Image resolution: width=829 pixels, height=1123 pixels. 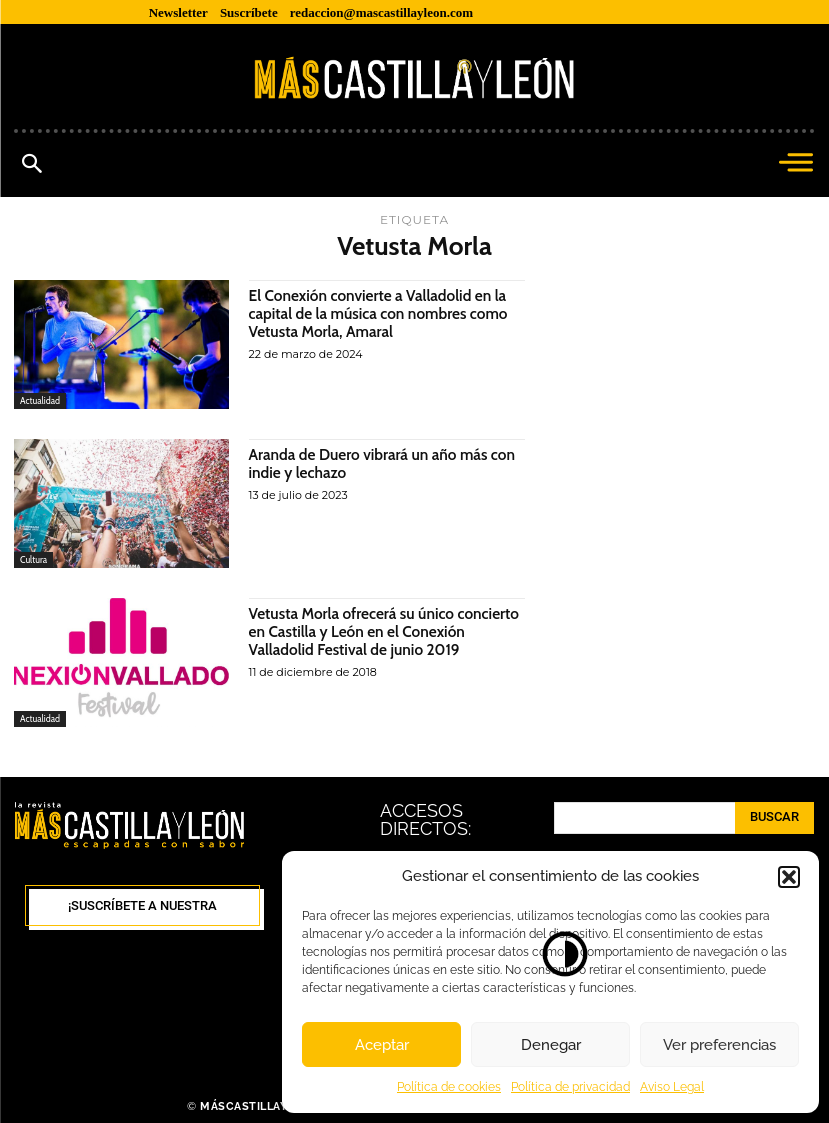 I want to click on adjust display contrast settings, so click(x=565, y=954).